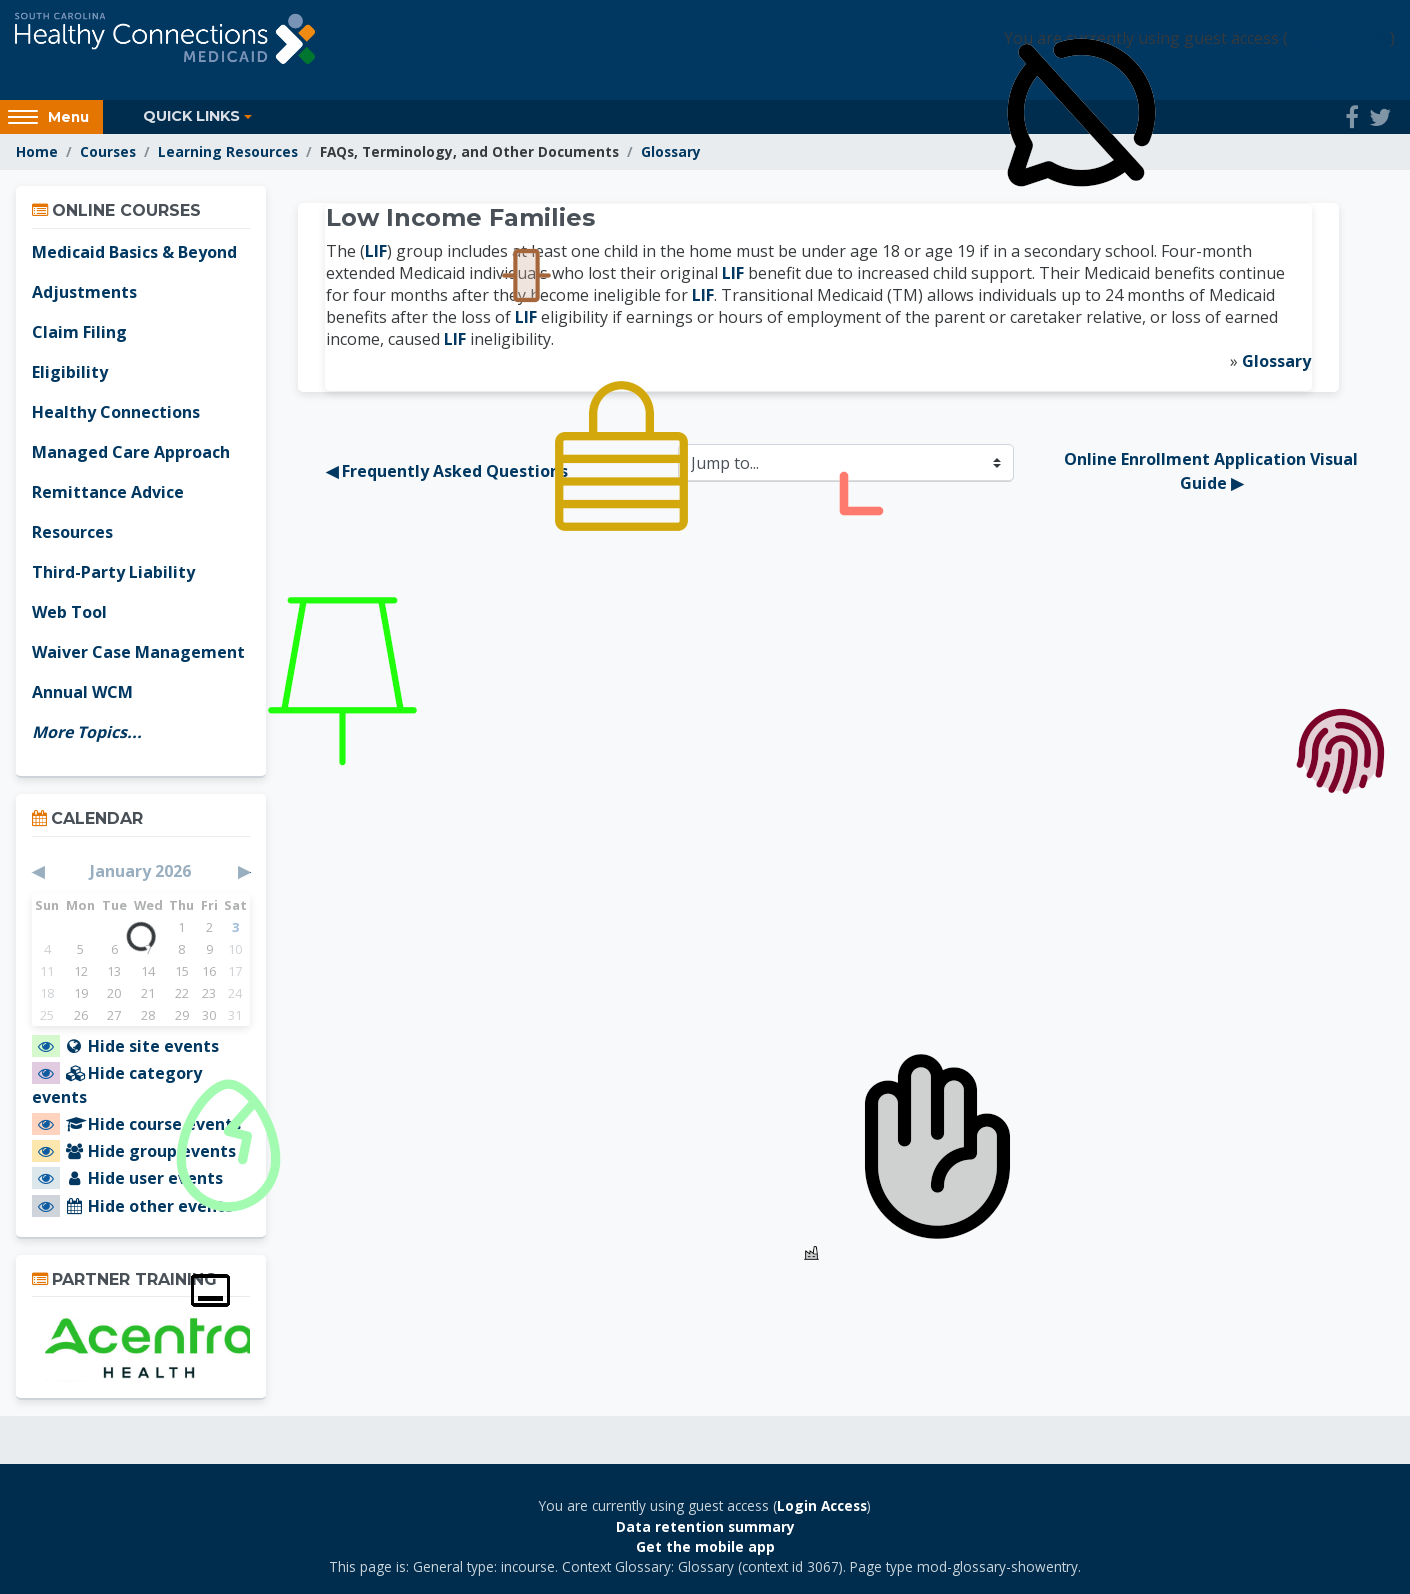 The image size is (1410, 1594). I want to click on indicates a secure or encrypted connection, so click(621, 464).